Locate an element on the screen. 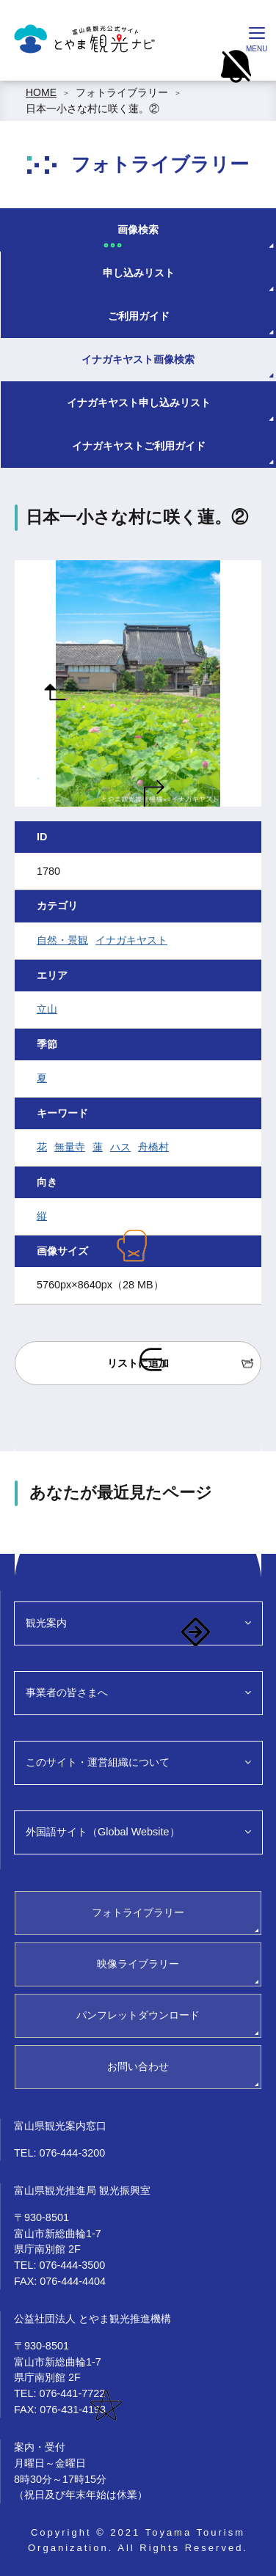 This screenshot has width=276, height=2576. mute notifications is located at coordinates (236, 66).